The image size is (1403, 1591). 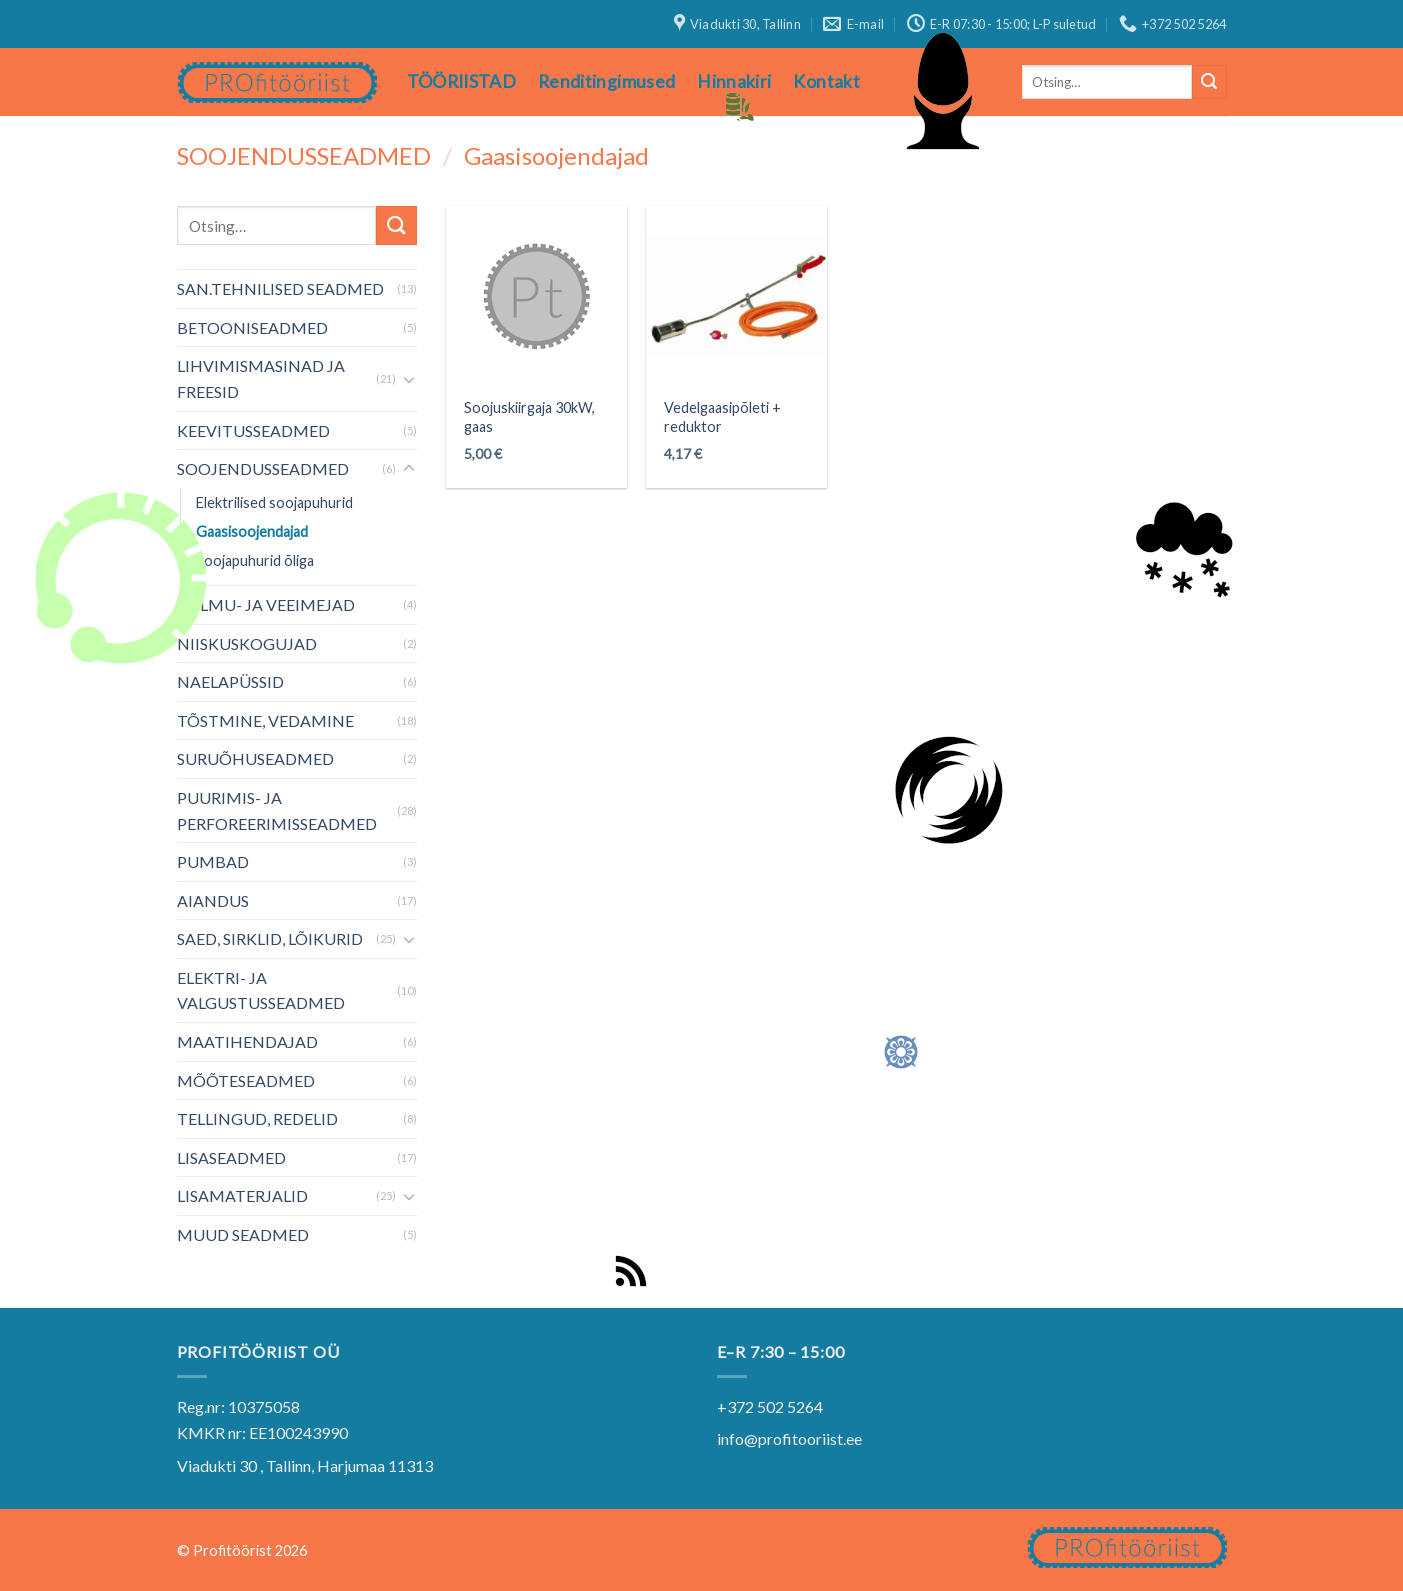 I want to click on subscribe to RSS feed, so click(x=631, y=1271).